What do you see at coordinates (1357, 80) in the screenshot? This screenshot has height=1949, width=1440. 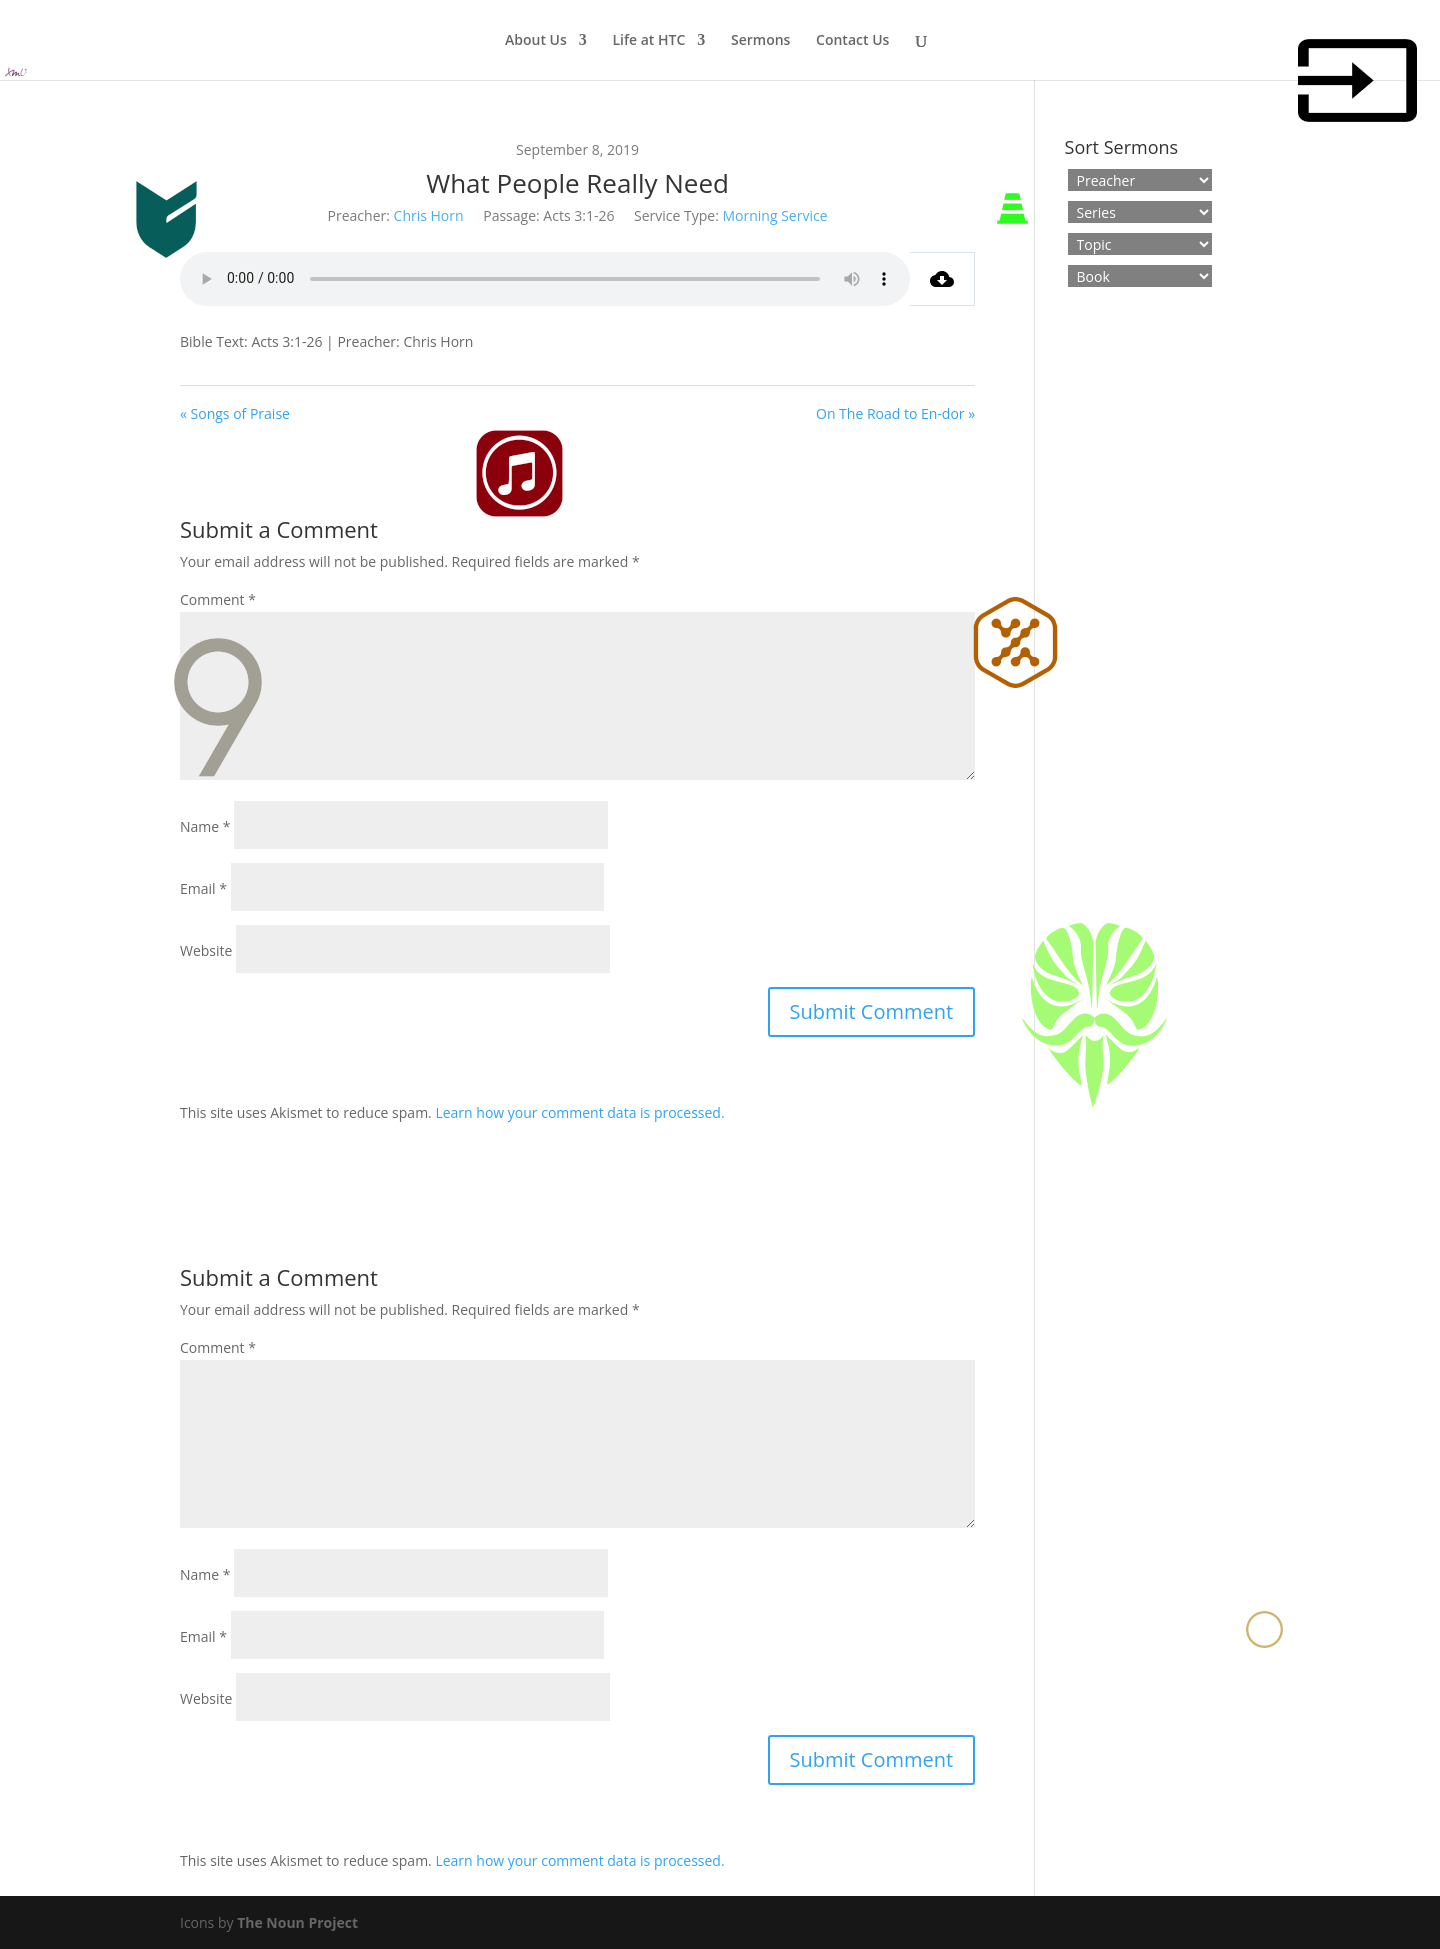 I see `typer app logo` at bounding box center [1357, 80].